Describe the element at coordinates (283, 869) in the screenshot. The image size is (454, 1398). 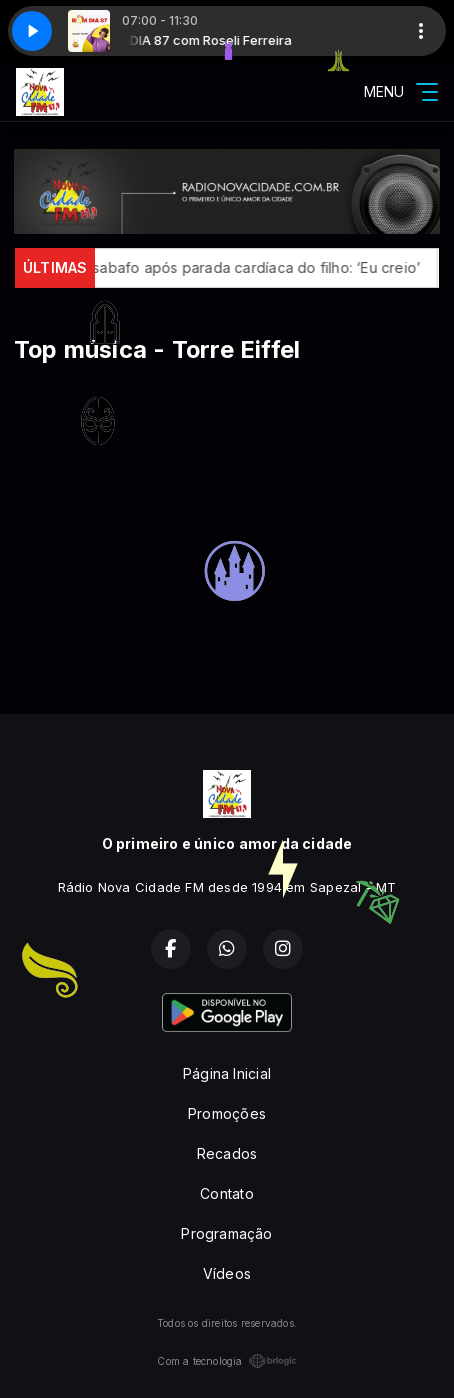
I see `indicates electric or battery power` at that location.